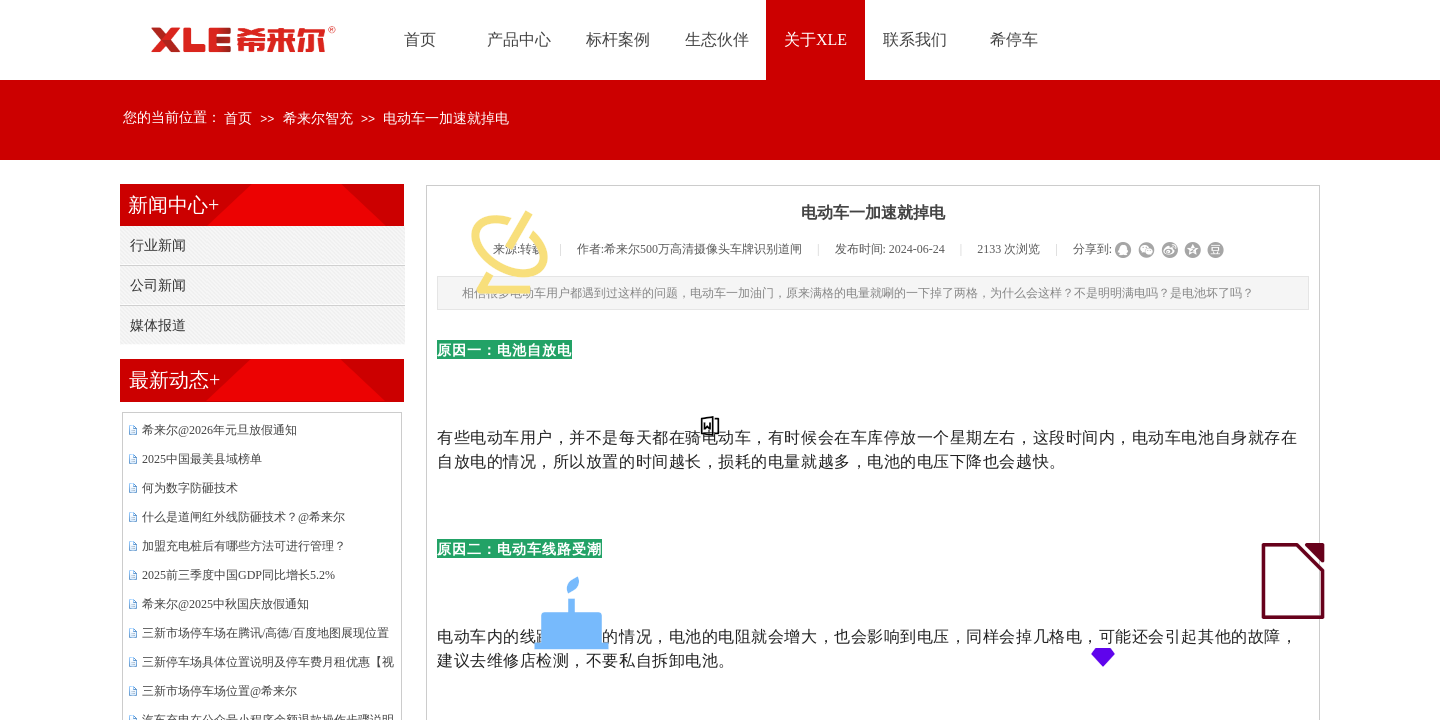 The height and width of the screenshot is (720, 1440). What do you see at coordinates (1103, 657) in the screenshot?
I see `indicates VIP or premium membership status` at bounding box center [1103, 657].